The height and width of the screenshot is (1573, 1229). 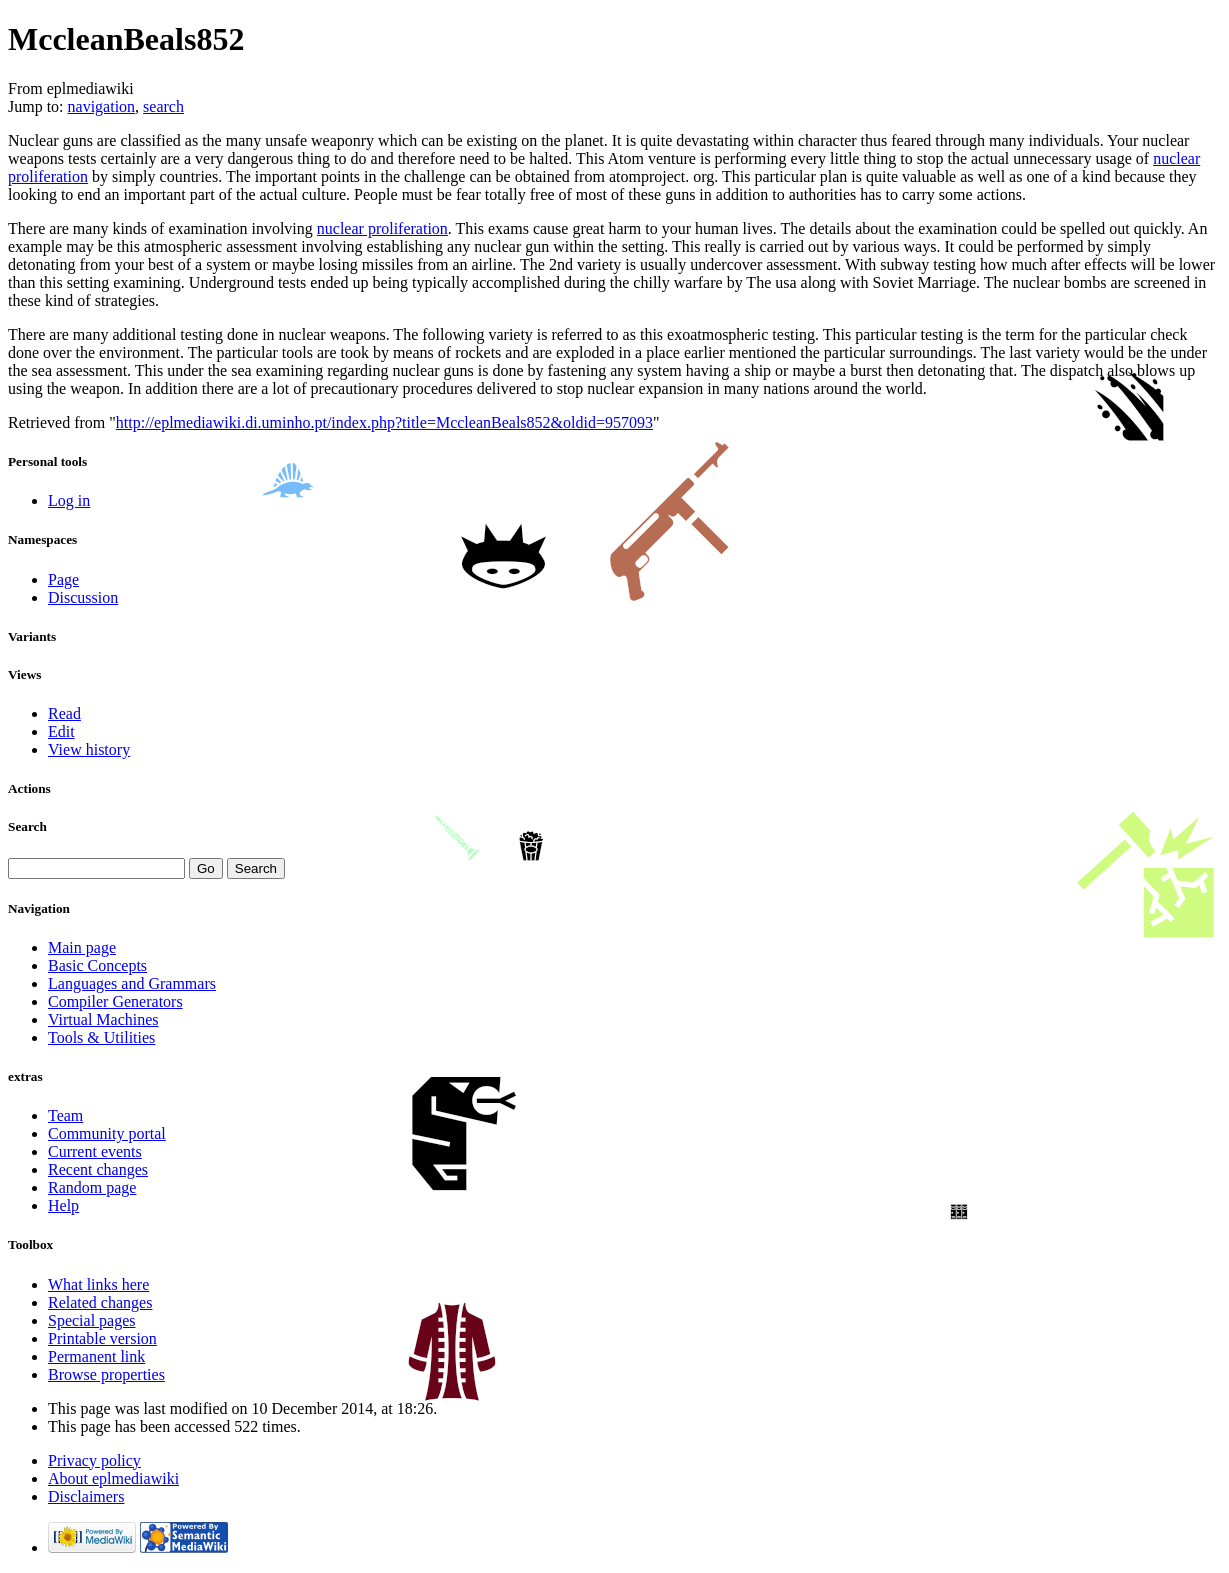 I want to click on break or destroy an item, so click(x=1145, y=868).